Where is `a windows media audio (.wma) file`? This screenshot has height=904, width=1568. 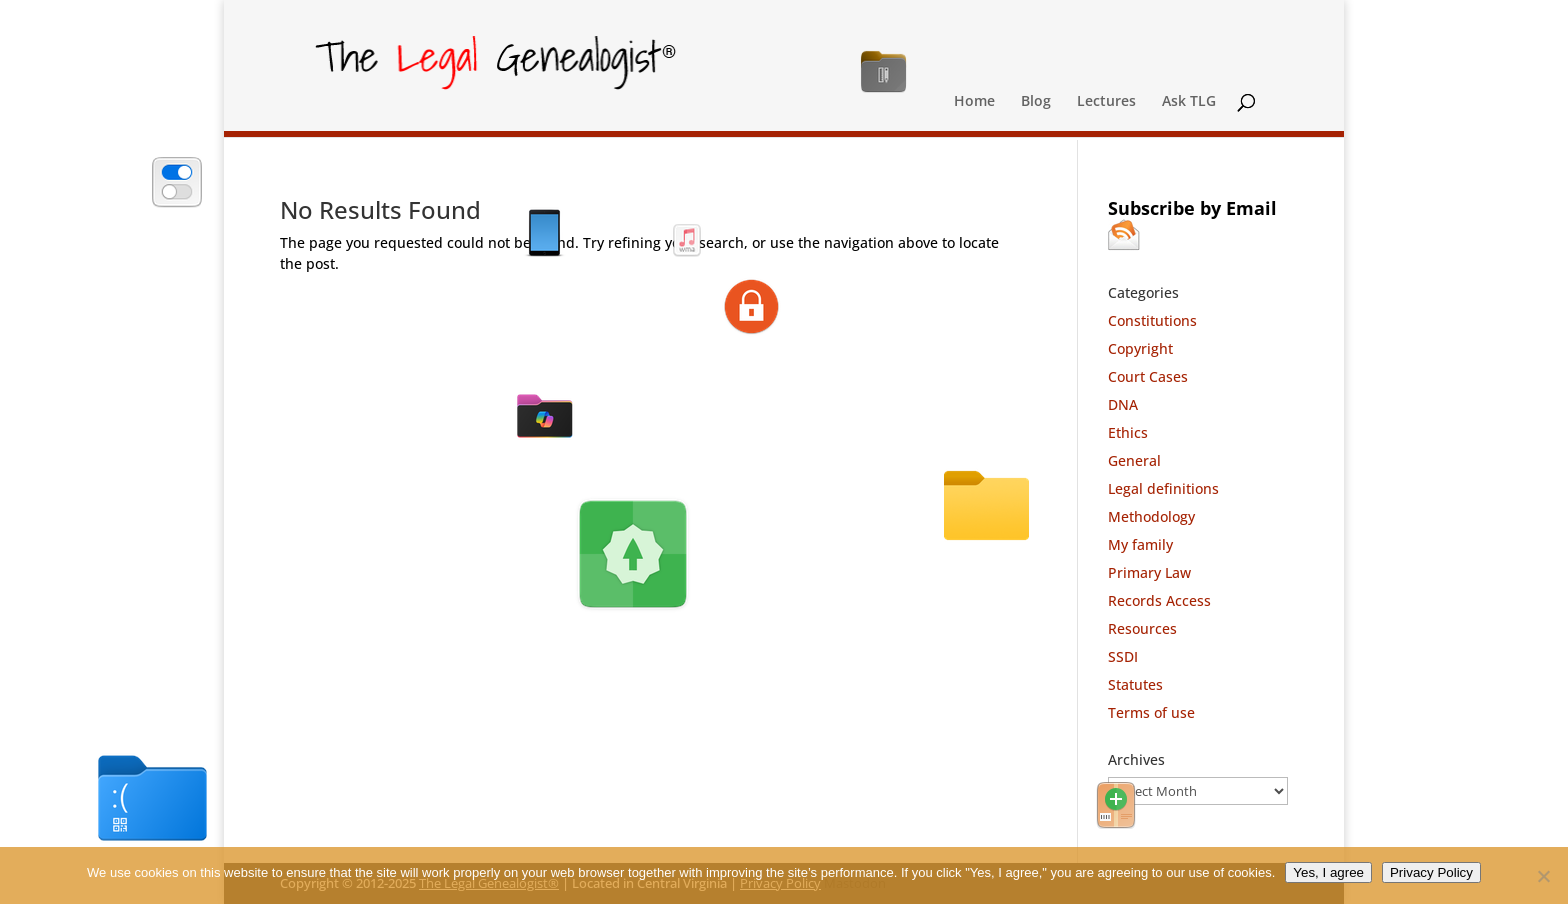
a windows media audio (.wma) file is located at coordinates (687, 240).